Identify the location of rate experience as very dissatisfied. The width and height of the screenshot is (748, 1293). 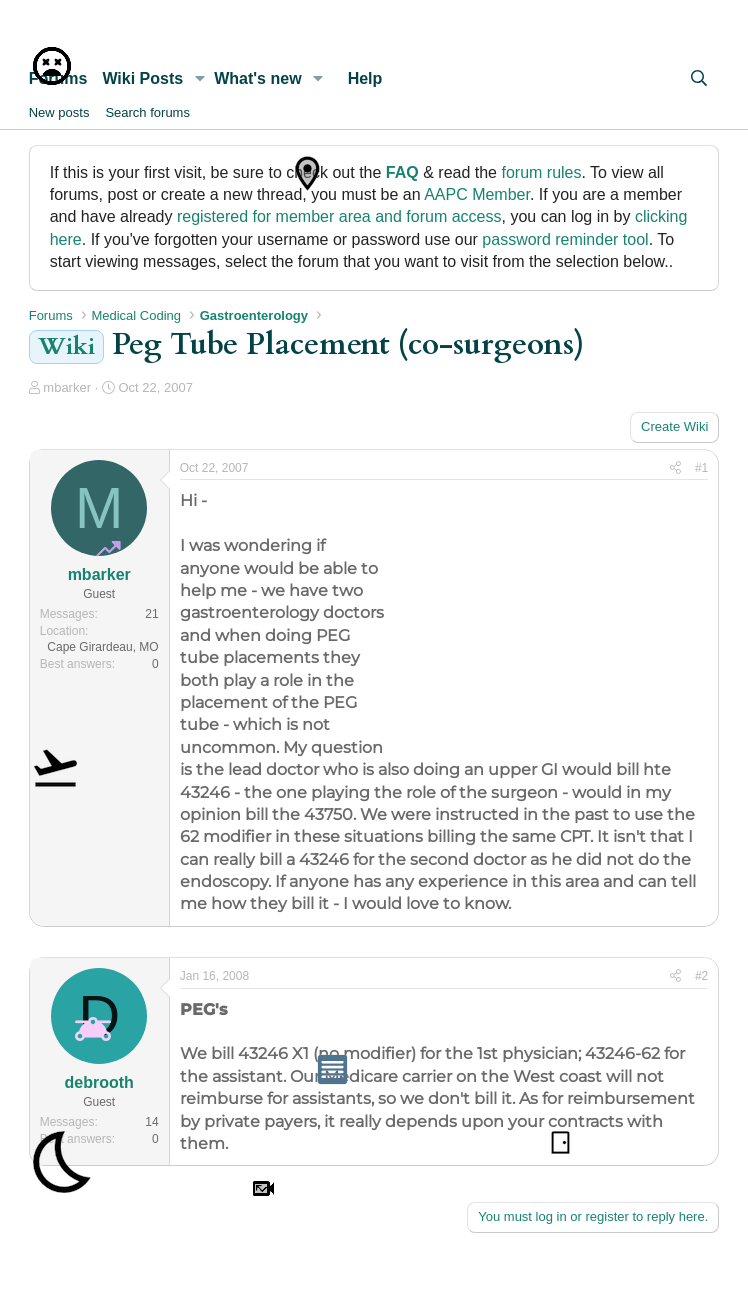
(52, 66).